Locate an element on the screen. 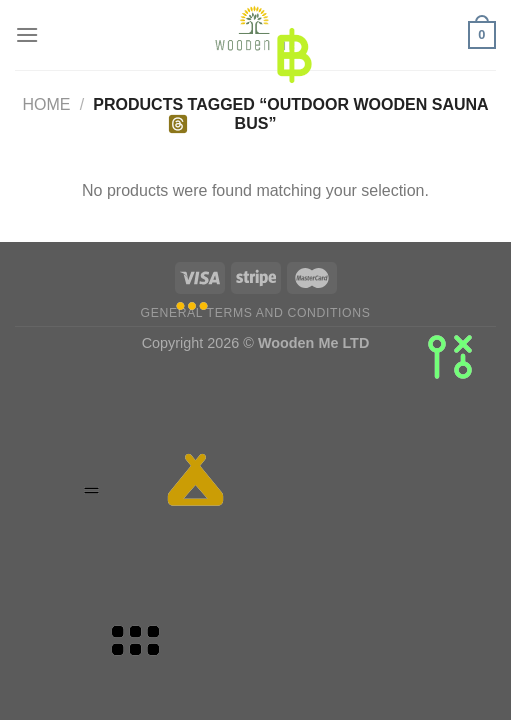  find nearby campgrounds or camping sites is located at coordinates (195, 481).